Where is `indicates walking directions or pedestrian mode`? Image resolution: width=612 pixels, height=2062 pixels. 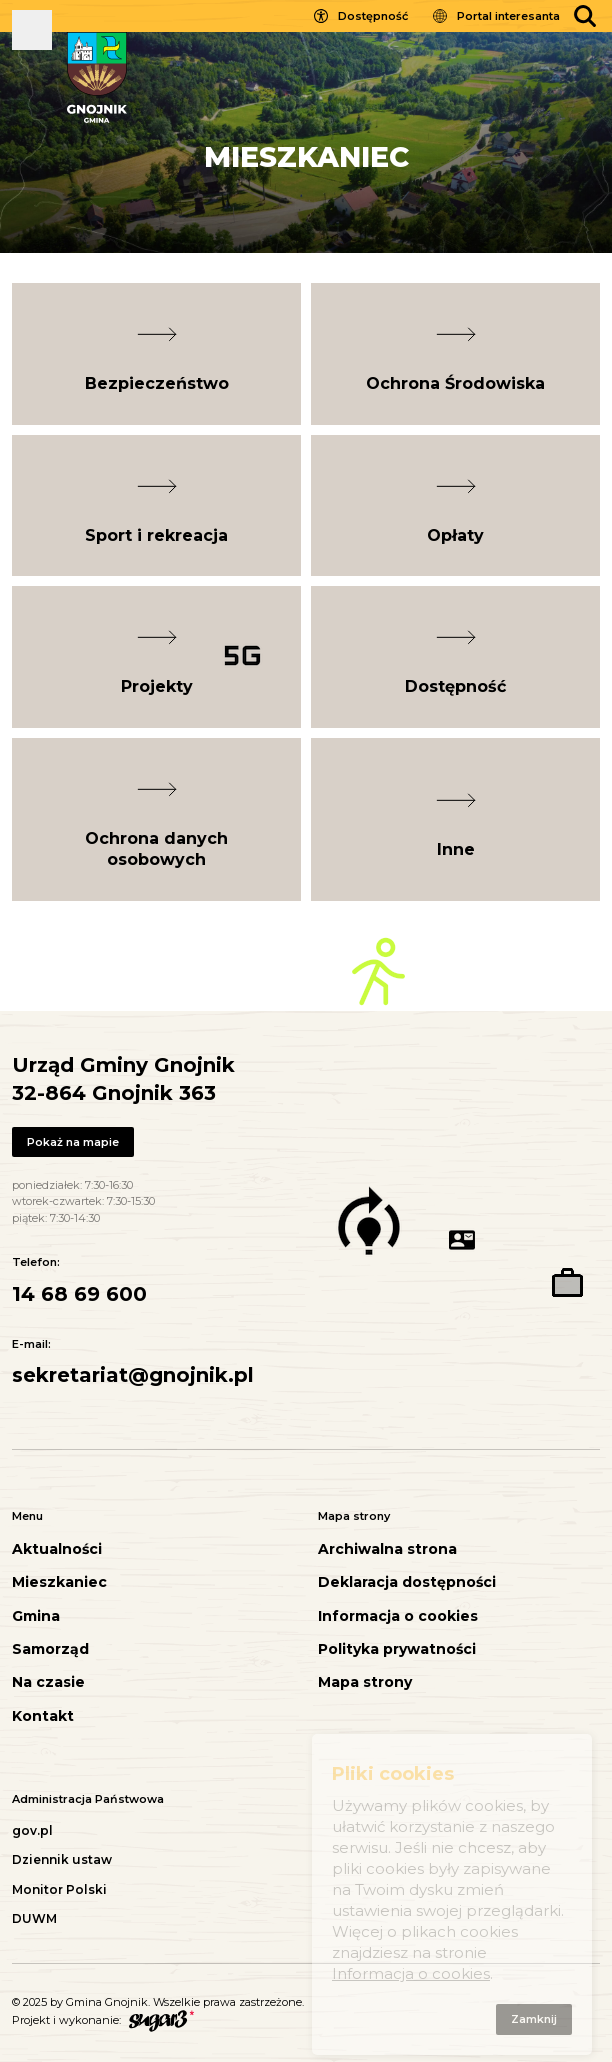 indicates walking directions or pedestrian mode is located at coordinates (378, 971).